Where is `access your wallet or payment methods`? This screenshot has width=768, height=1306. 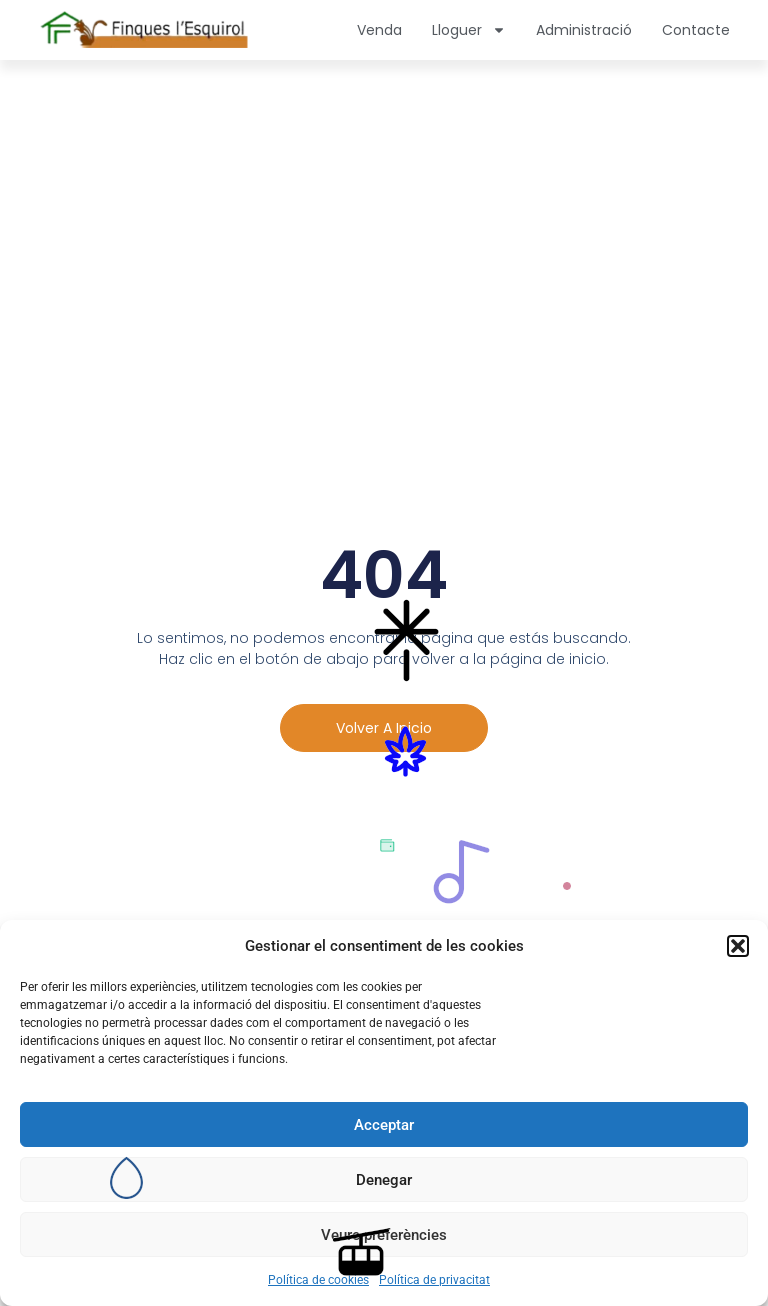 access your wallet or payment methods is located at coordinates (387, 846).